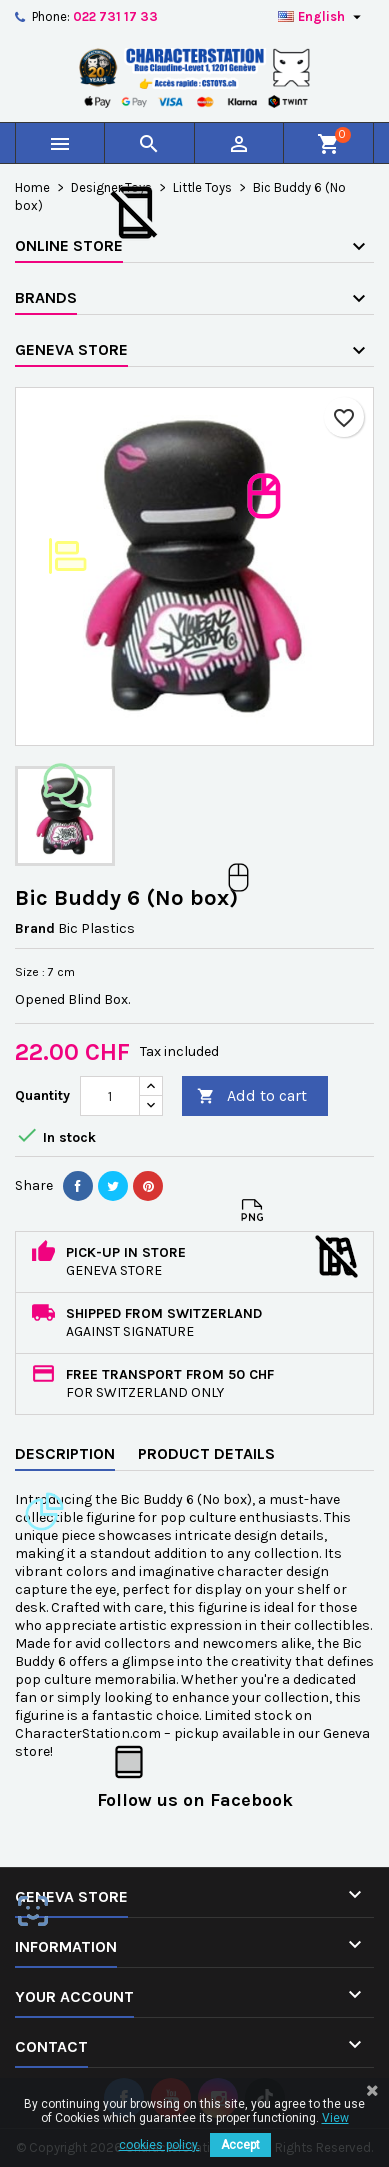  Describe the element at coordinates (238, 877) in the screenshot. I see `adjust mouse or pointer settings` at that location.